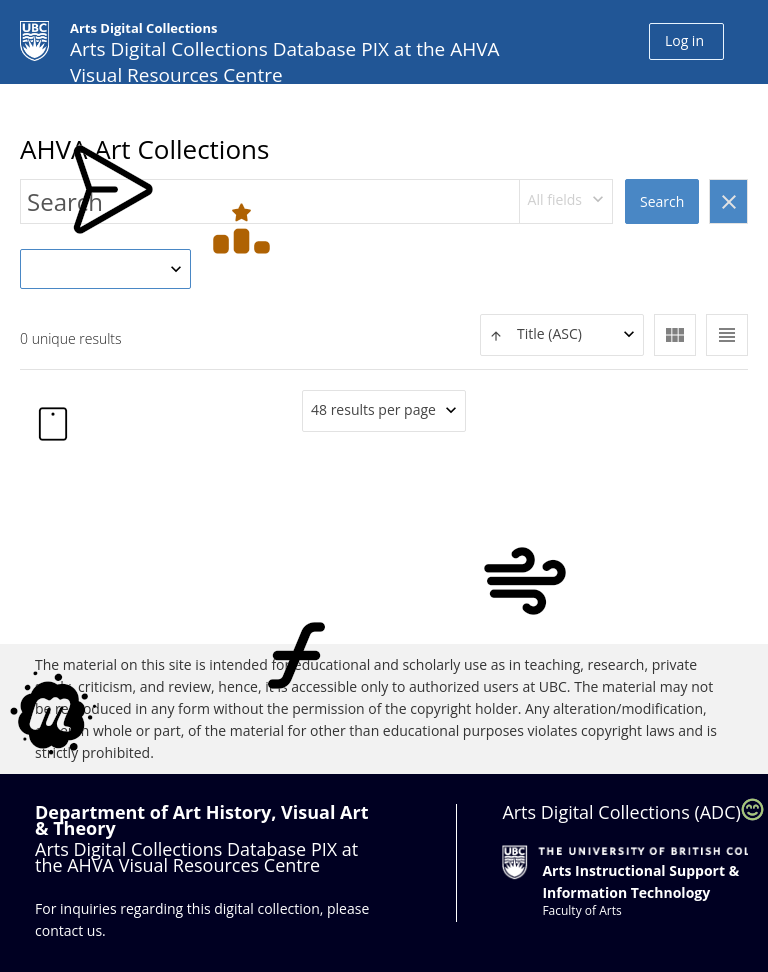  Describe the element at coordinates (52, 713) in the screenshot. I see `open the Meetup app` at that location.